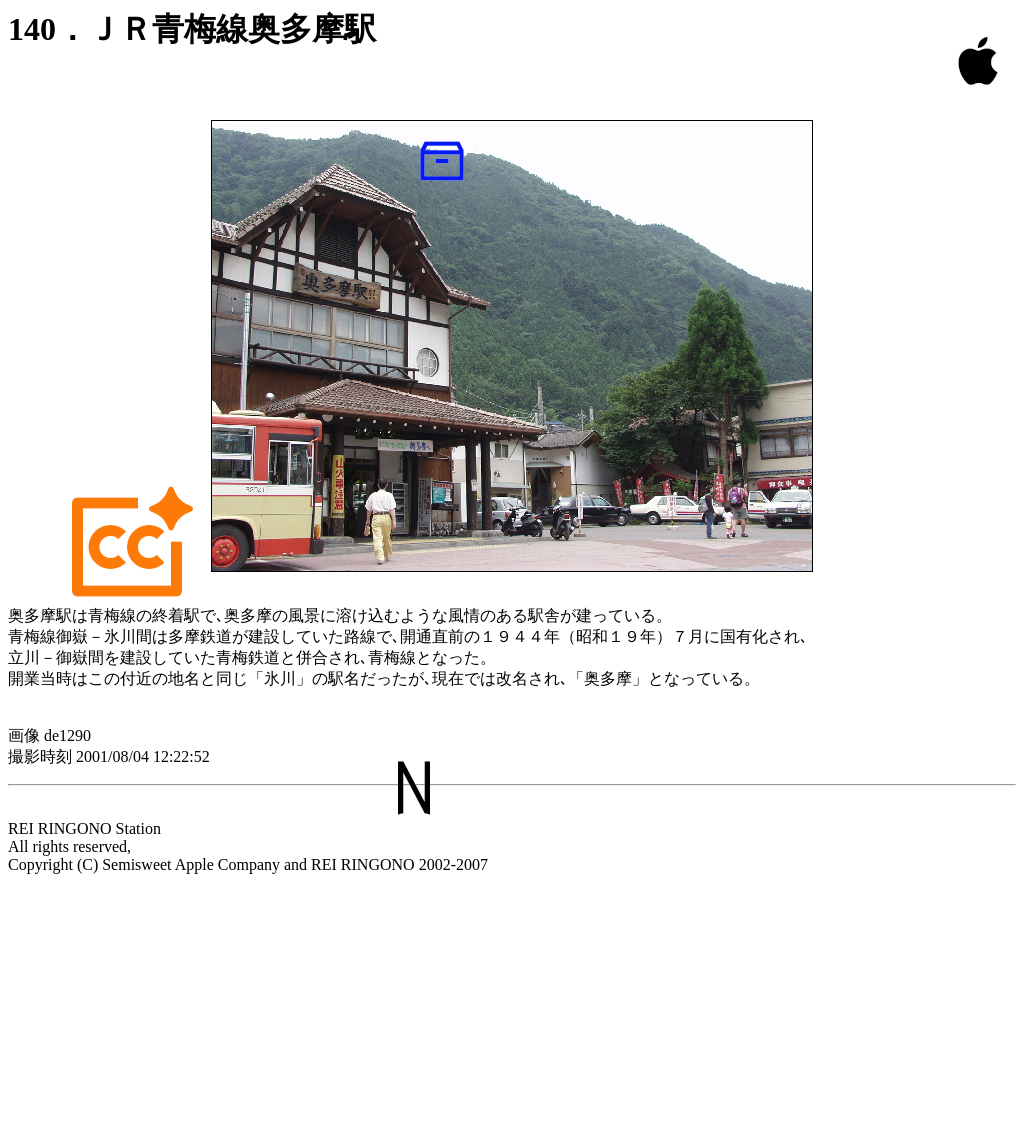  What do you see at coordinates (414, 788) in the screenshot?
I see `open Netflix app` at bounding box center [414, 788].